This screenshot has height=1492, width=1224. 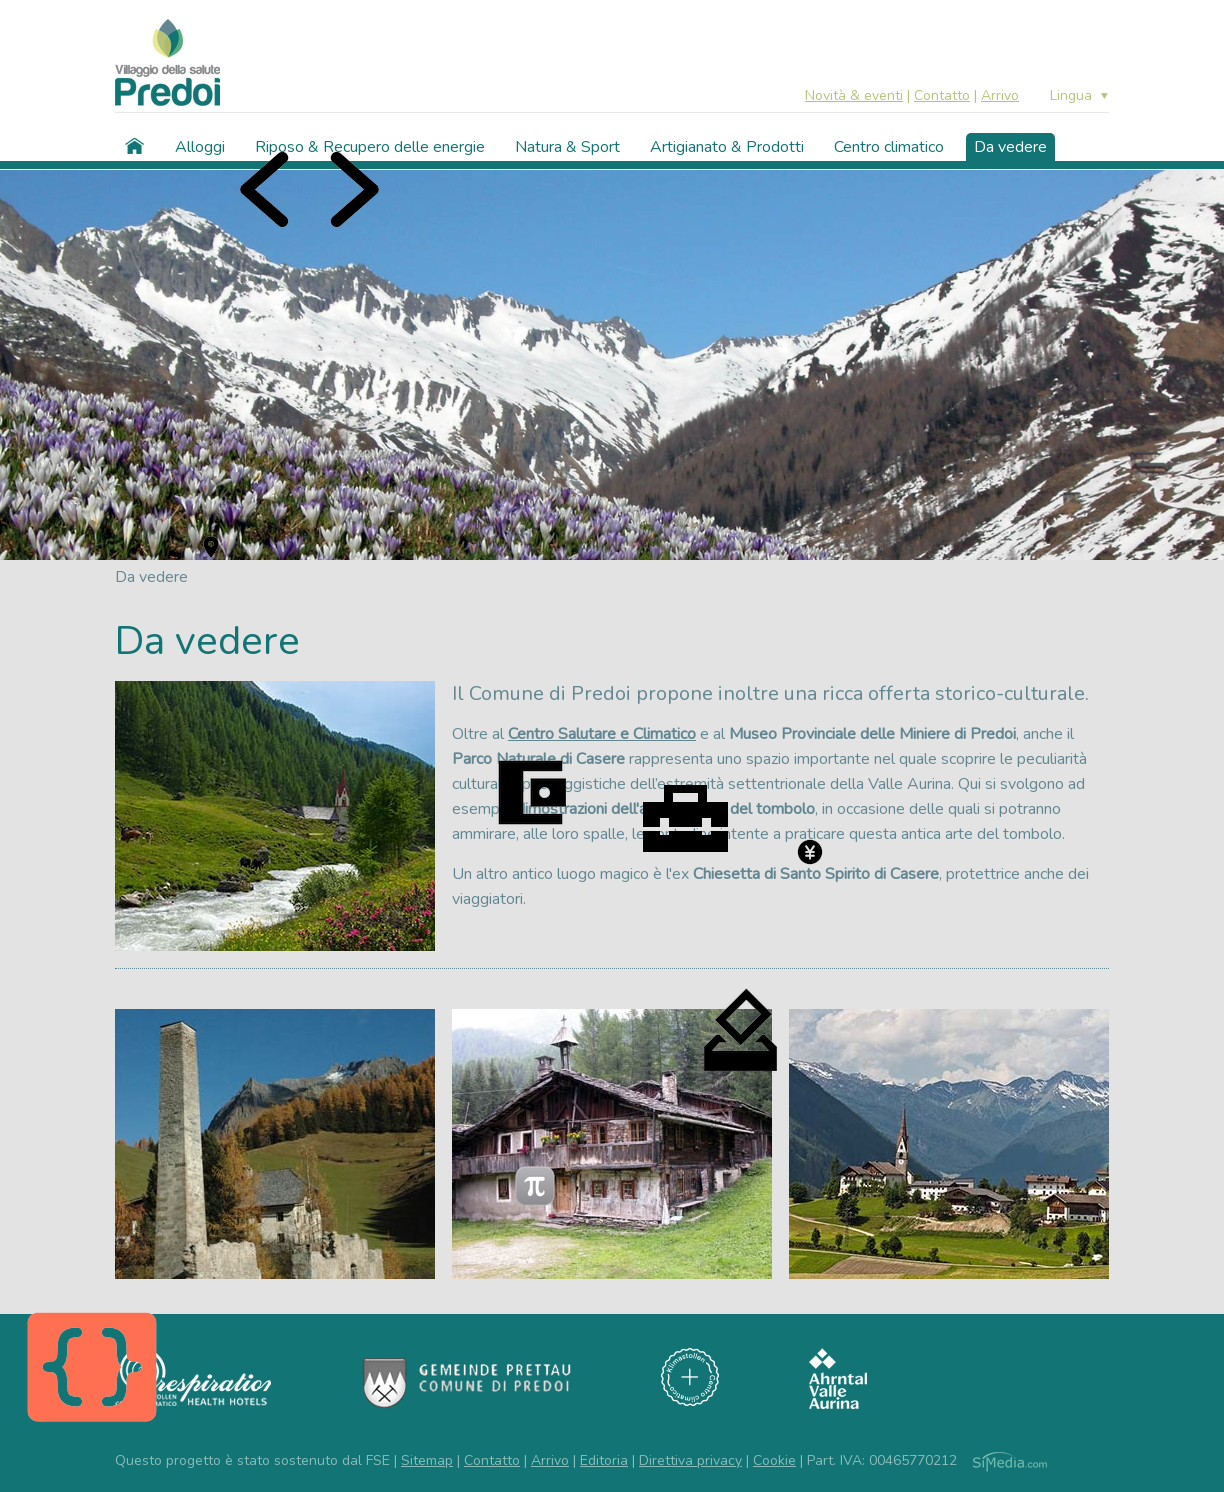 What do you see at coordinates (810, 852) in the screenshot?
I see `view price in japanese yen` at bounding box center [810, 852].